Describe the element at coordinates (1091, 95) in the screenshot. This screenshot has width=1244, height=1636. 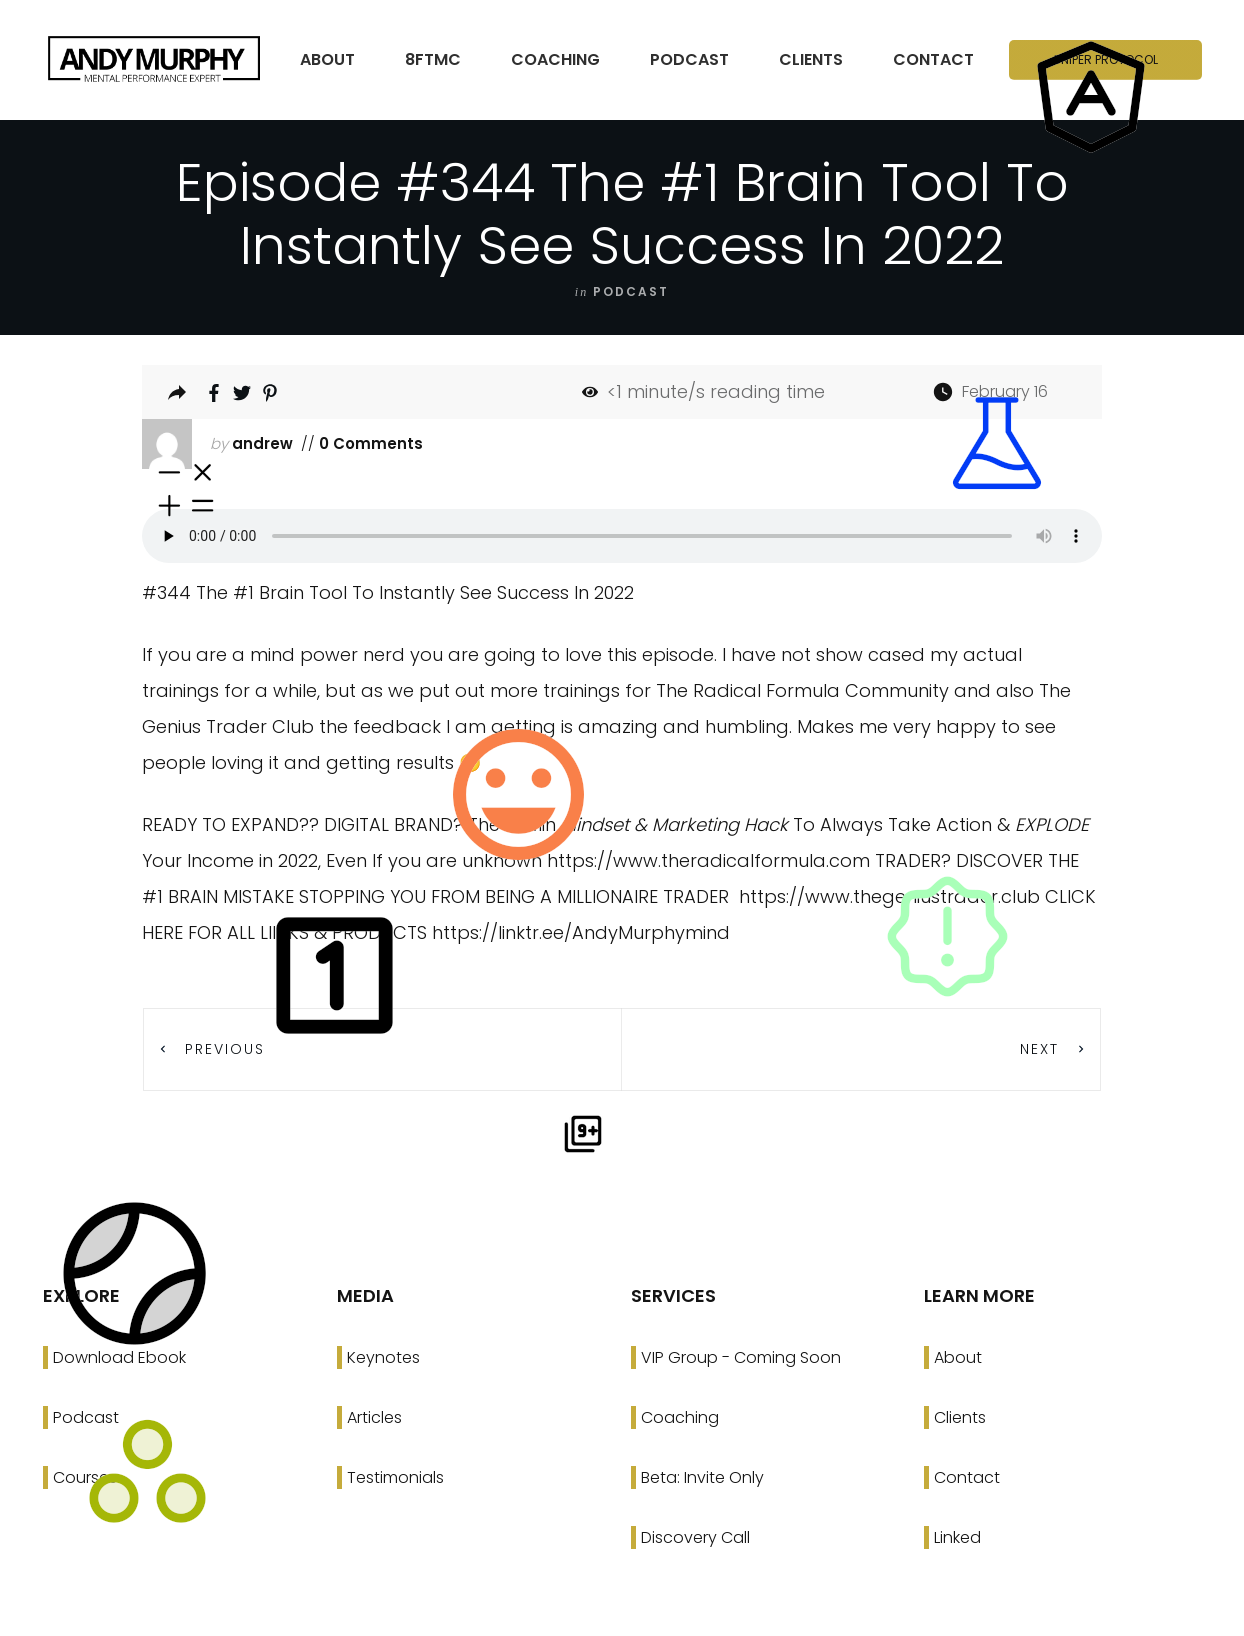
I see `Angular framework logo` at that location.